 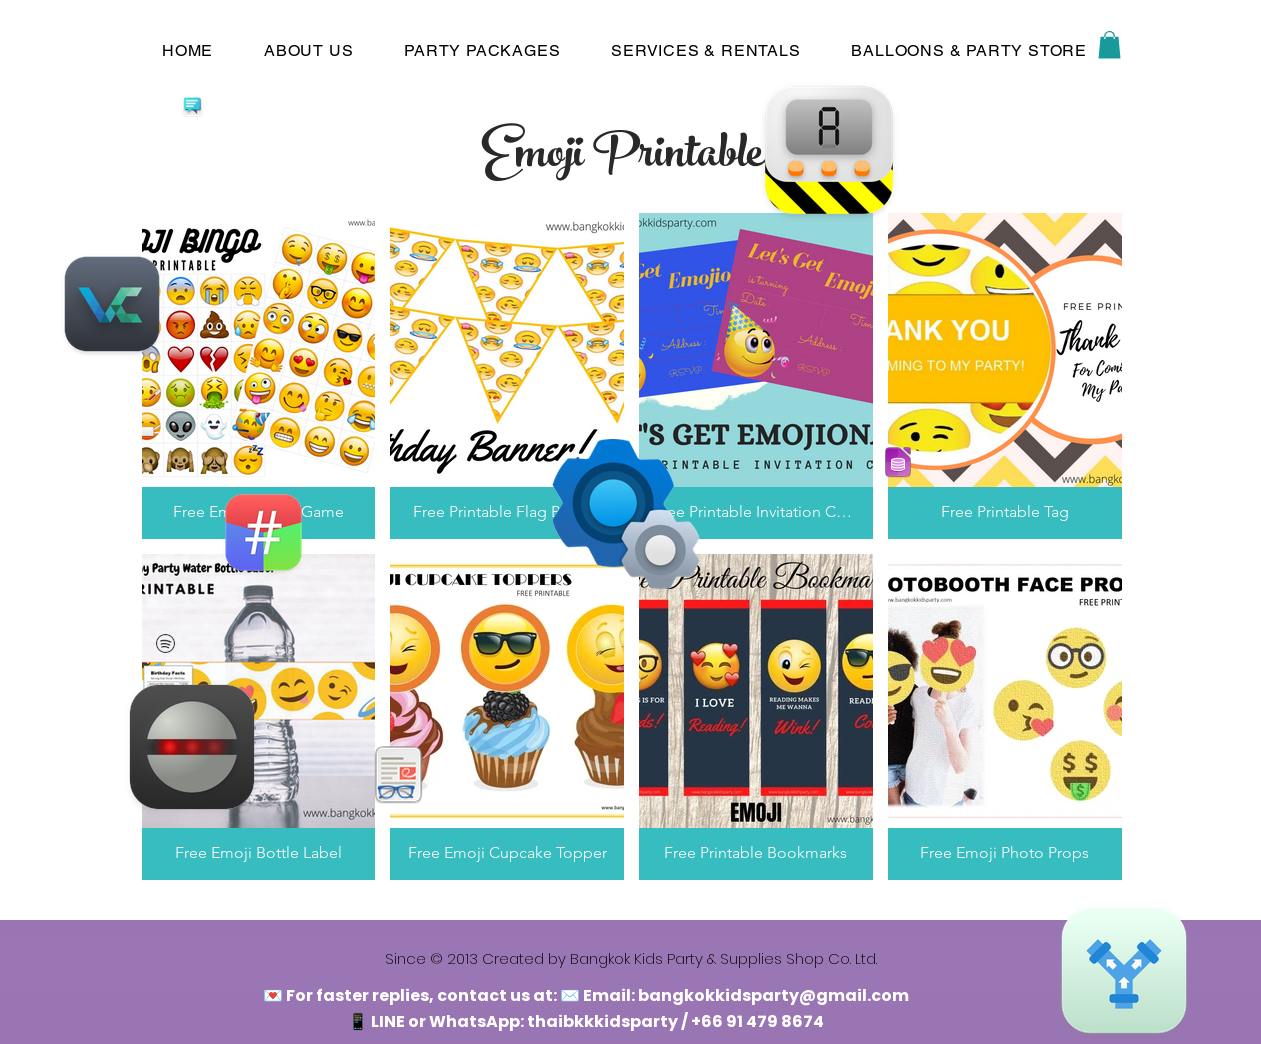 I want to click on open neochat messaging app, so click(x=192, y=105).